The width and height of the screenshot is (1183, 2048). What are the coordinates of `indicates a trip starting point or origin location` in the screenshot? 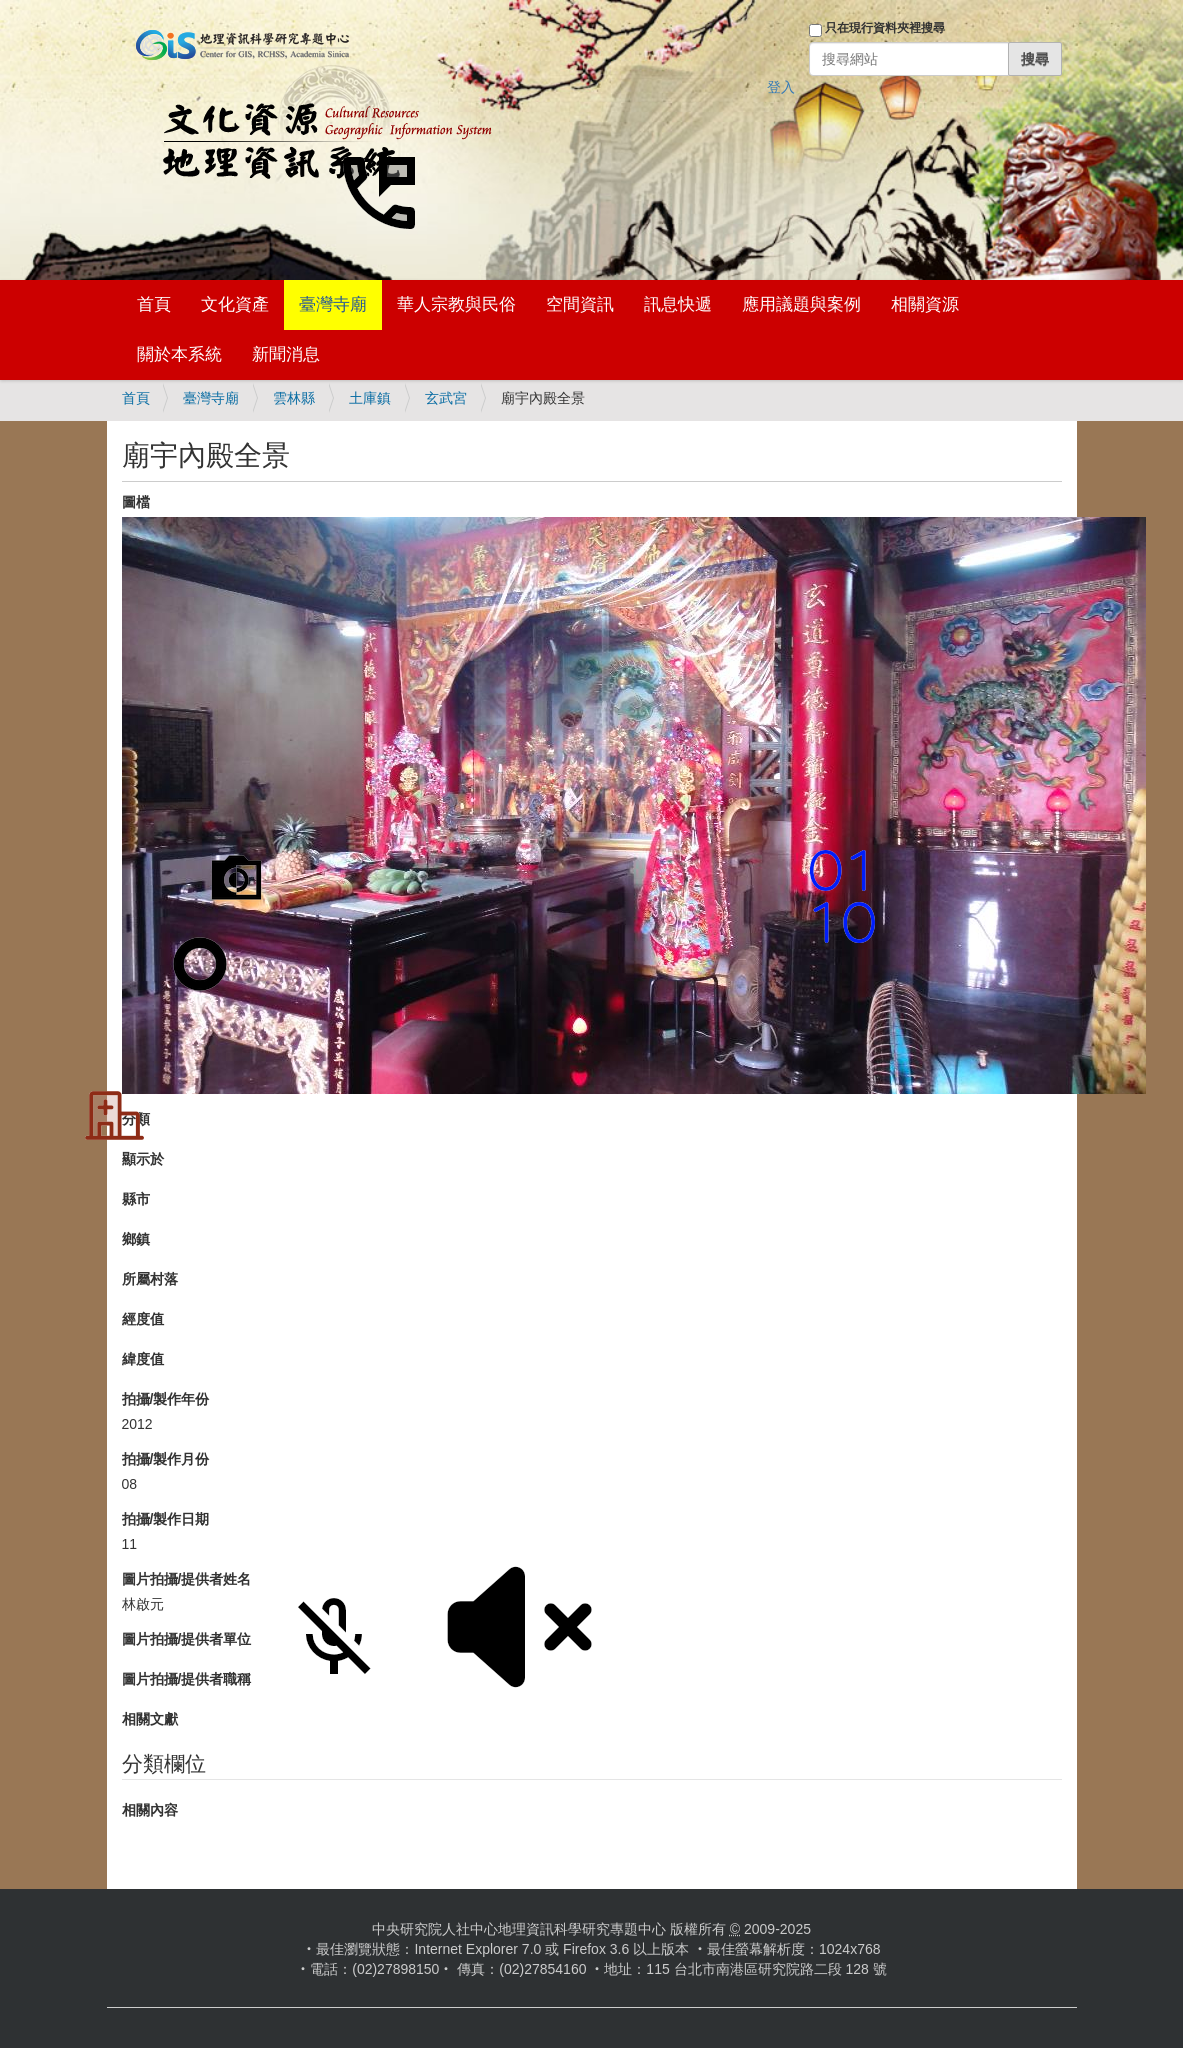 It's located at (200, 964).